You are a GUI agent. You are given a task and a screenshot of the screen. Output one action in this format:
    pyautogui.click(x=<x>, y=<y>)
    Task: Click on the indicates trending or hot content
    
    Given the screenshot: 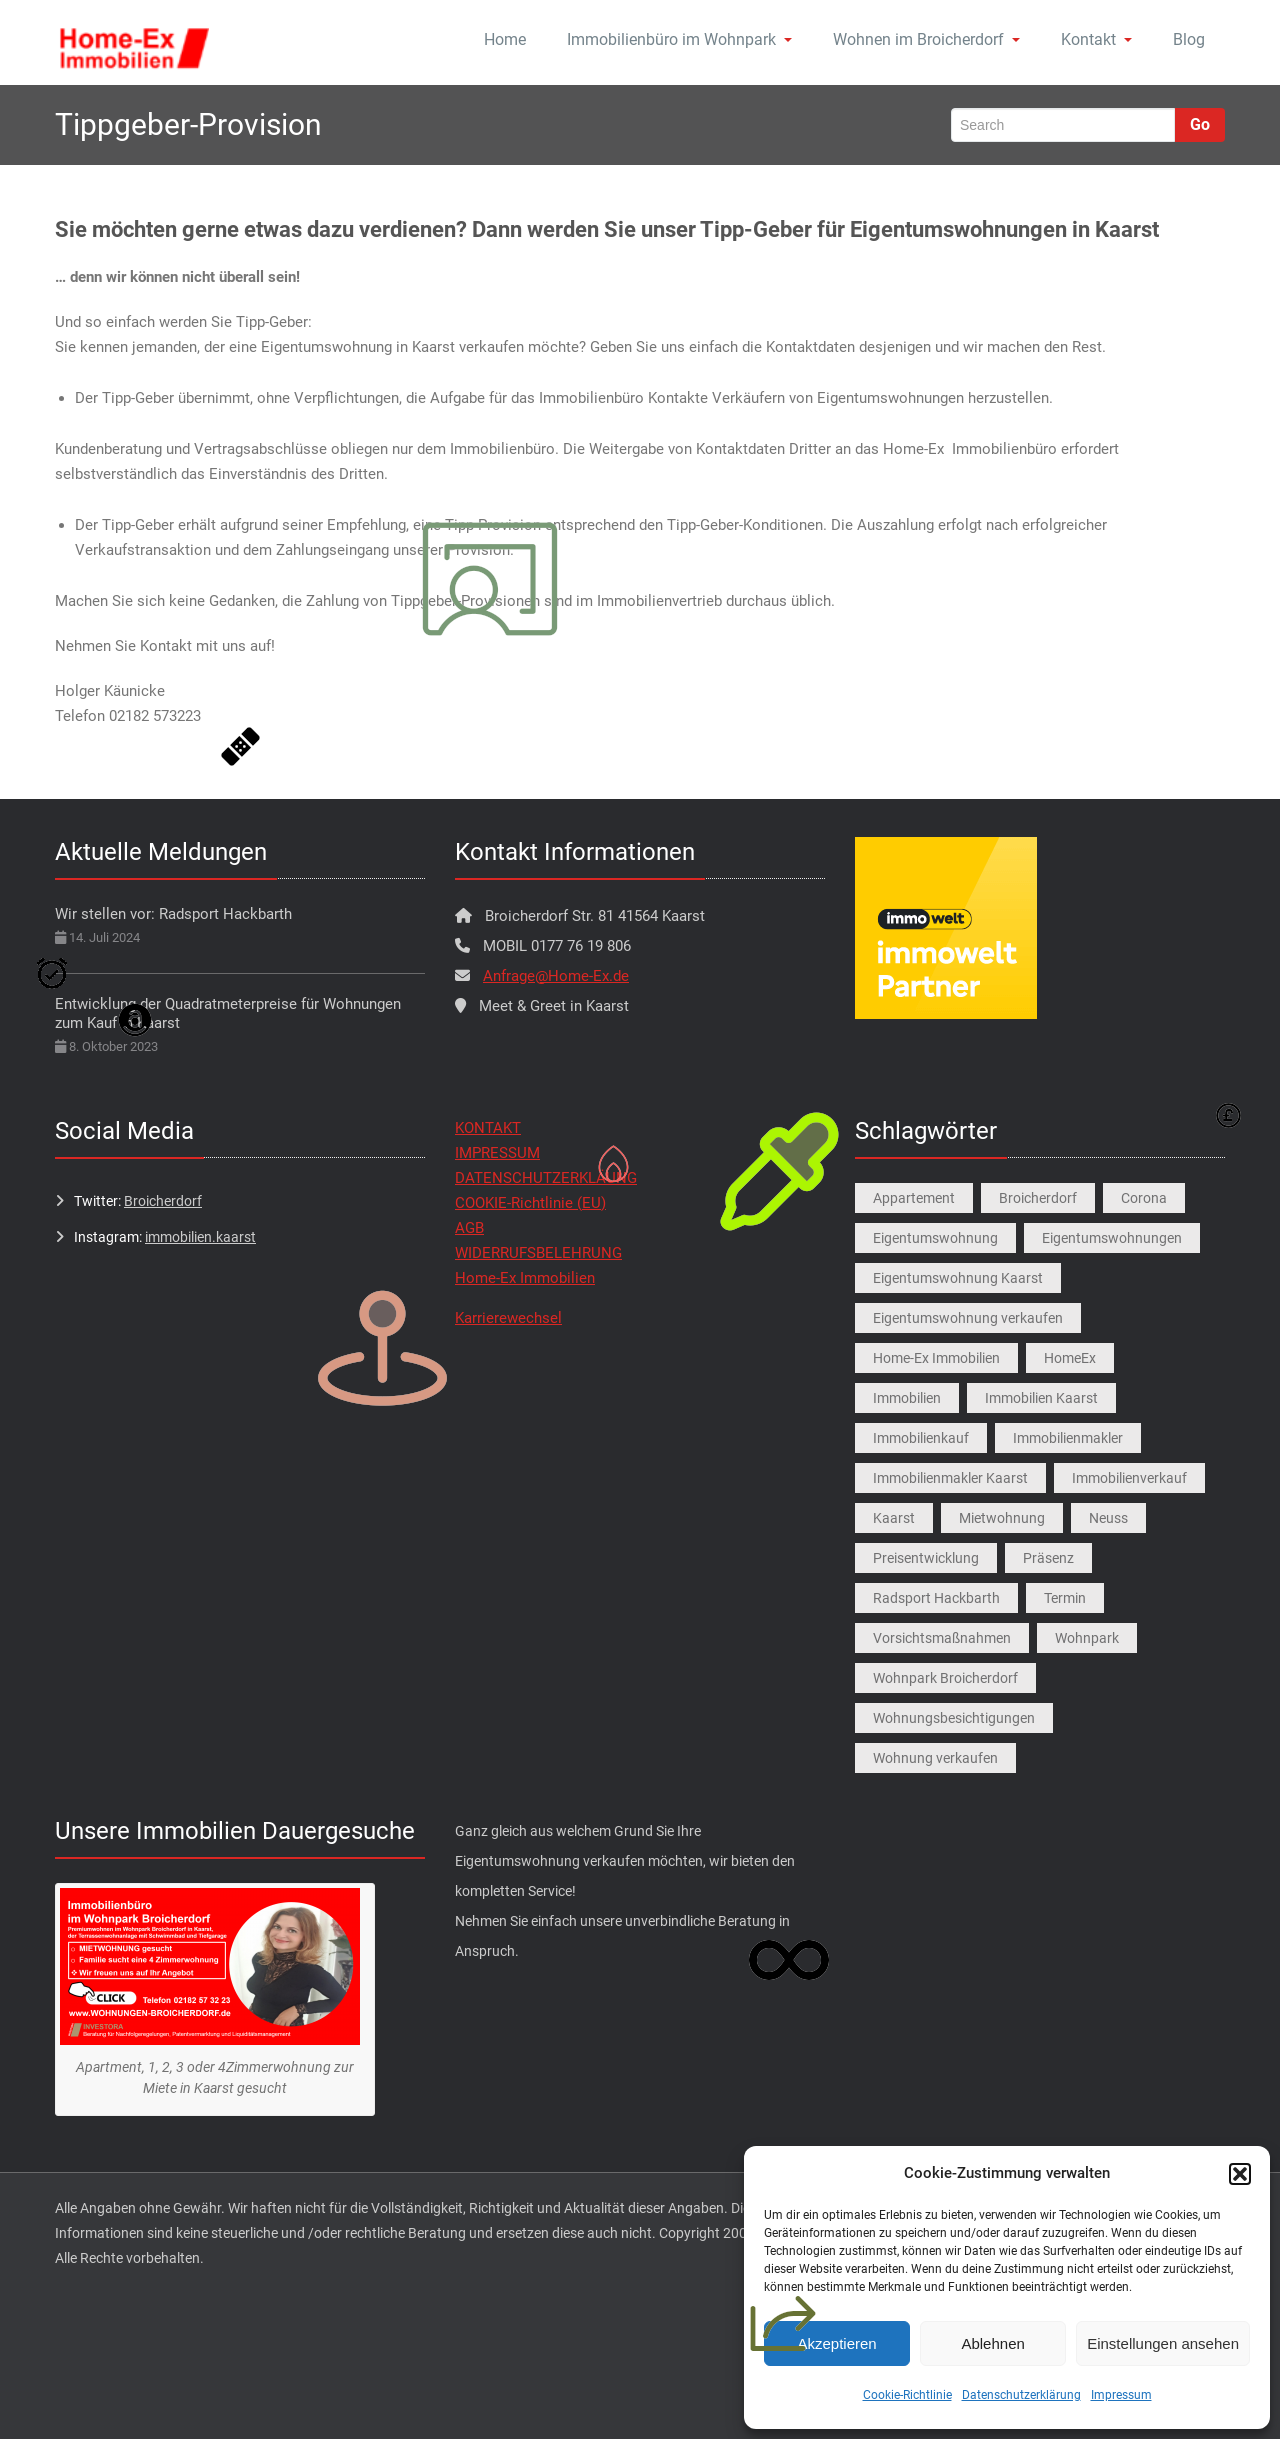 What is the action you would take?
    pyautogui.click(x=613, y=1164)
    